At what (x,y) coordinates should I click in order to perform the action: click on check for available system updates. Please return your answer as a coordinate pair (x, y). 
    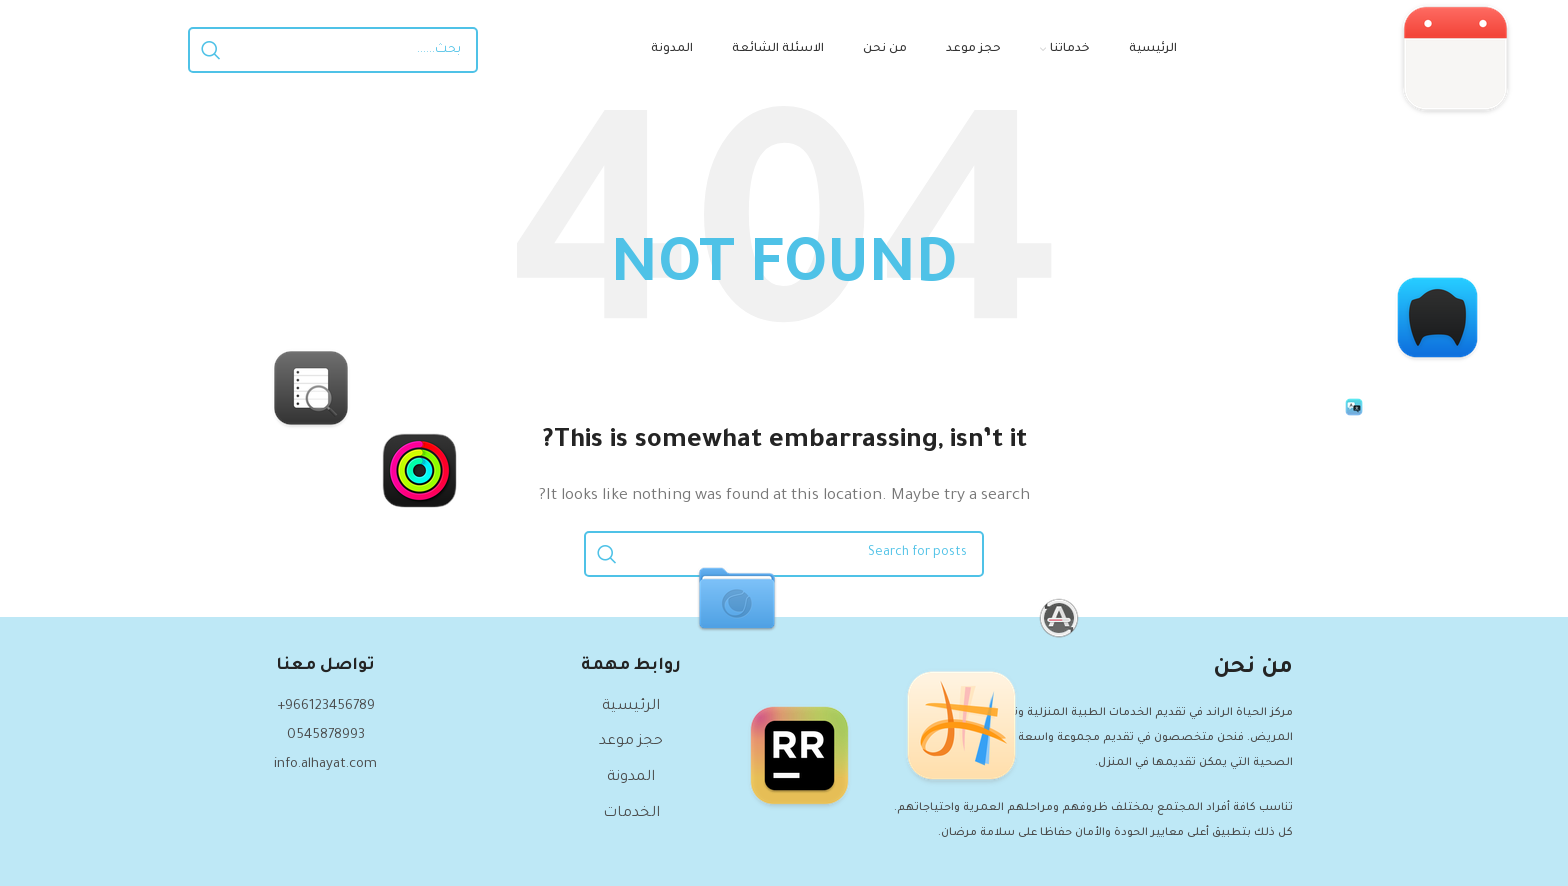
    Looking at the image, I should click on (1059, 618).